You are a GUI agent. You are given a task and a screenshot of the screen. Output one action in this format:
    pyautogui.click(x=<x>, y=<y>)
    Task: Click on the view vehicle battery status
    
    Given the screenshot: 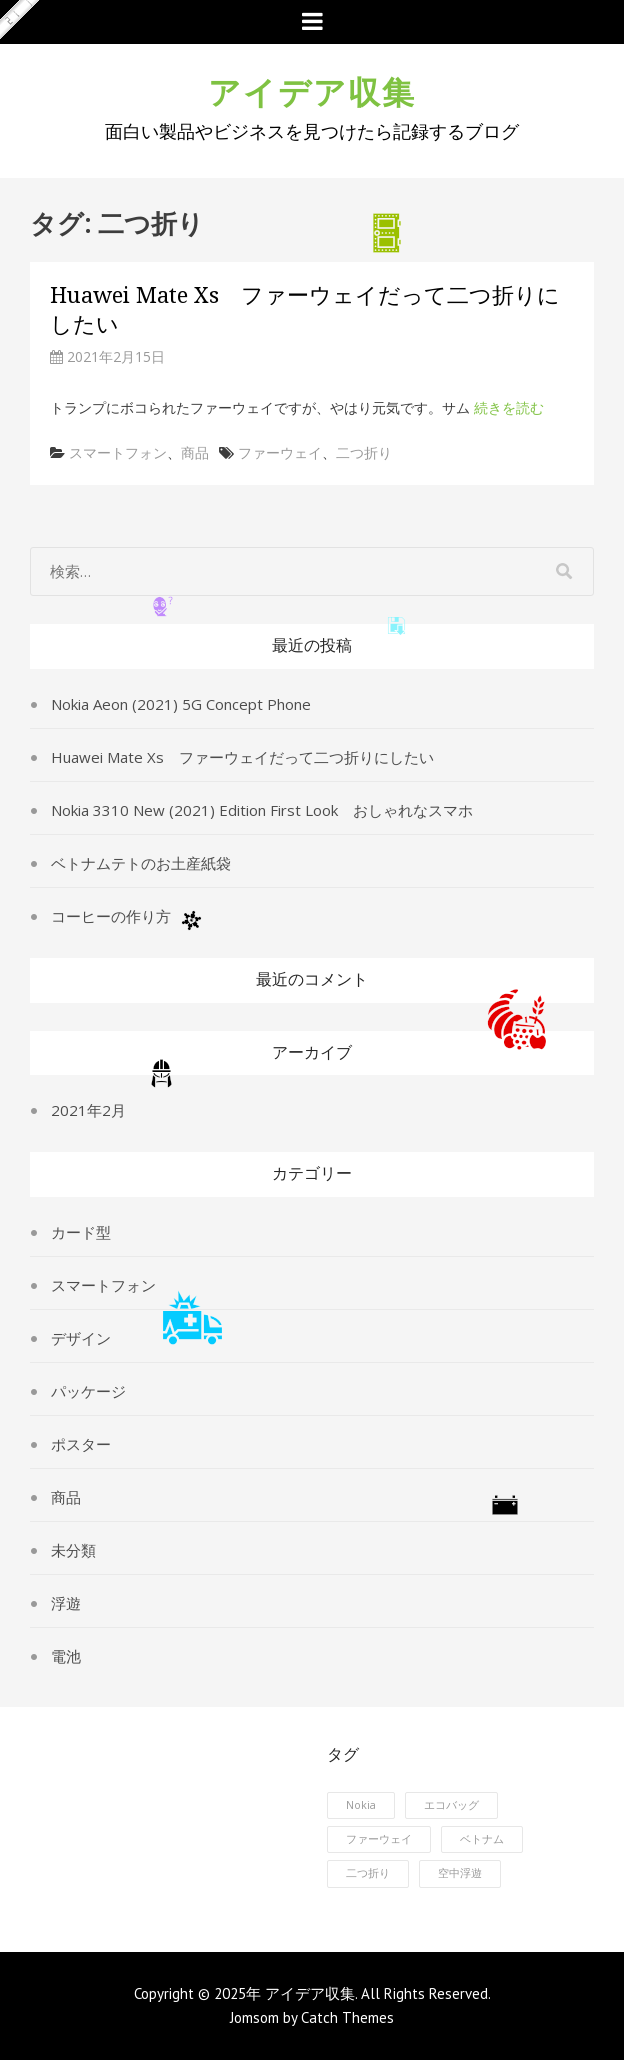 What is the action you would take?
    pyautogui.click(x=505, y=1505)
    